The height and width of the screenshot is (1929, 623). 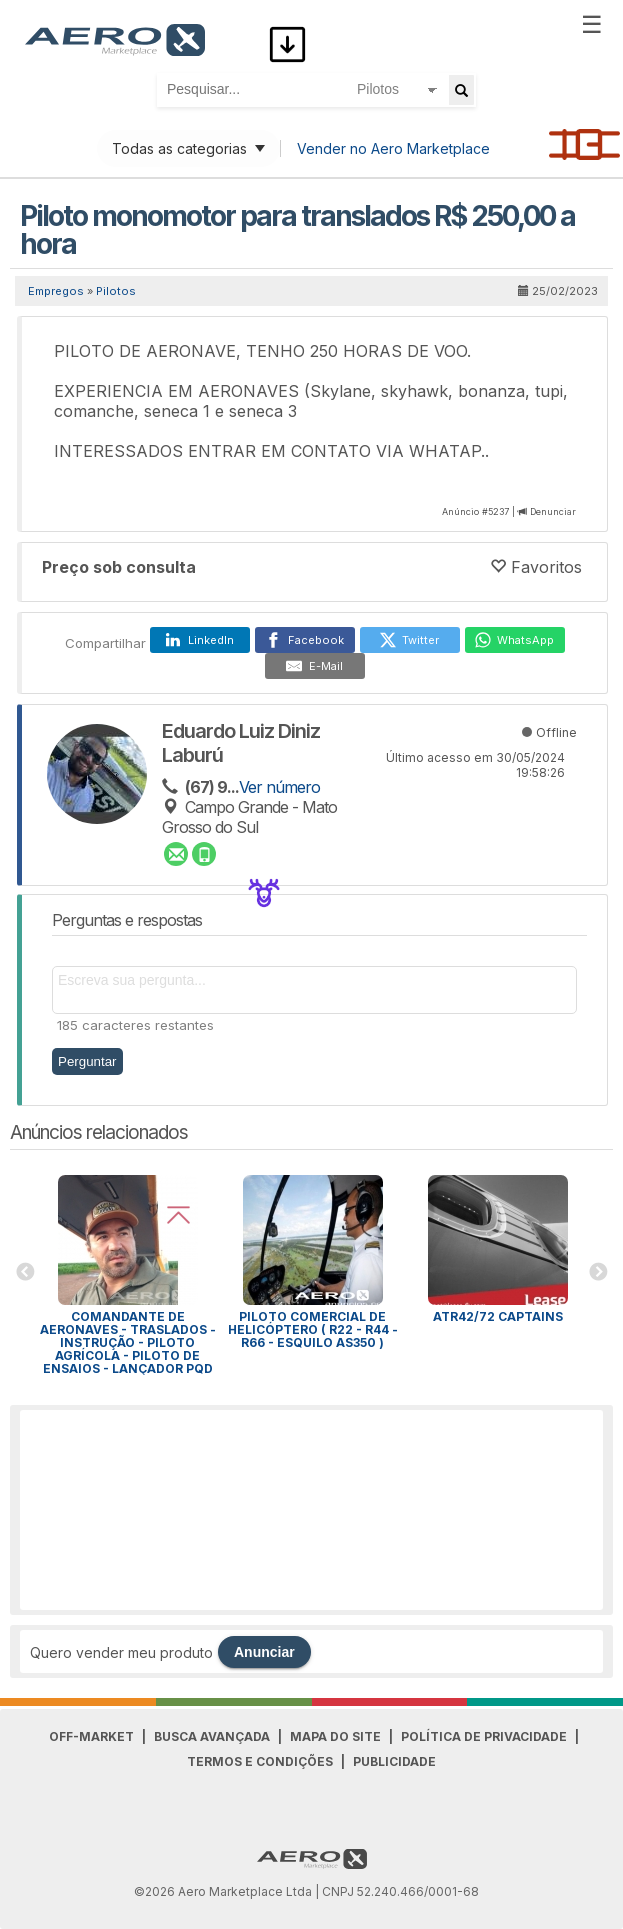 What do you see at coordinates (264, 893) in the screenshot?
I see `wildlife or nature category` at bounding box center [264, 893].